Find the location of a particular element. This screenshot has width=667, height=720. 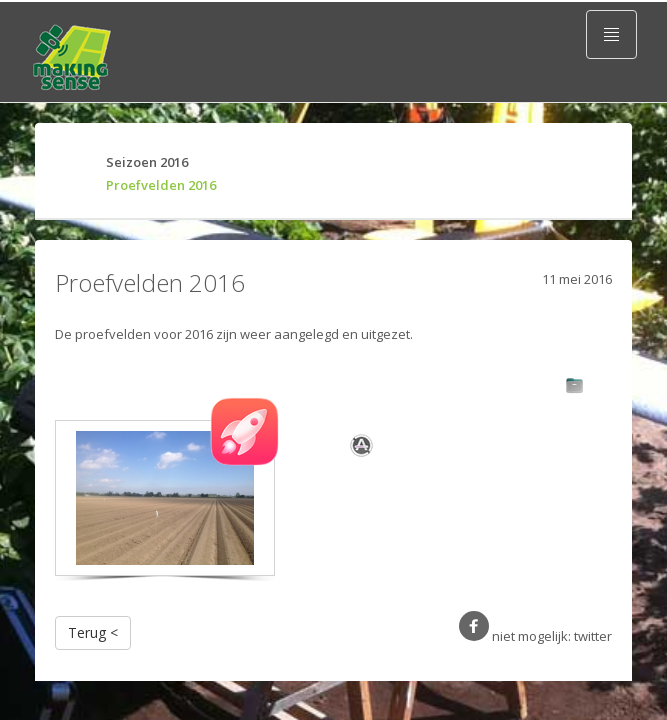

open the software update manager is located at coordinates (361, 445).